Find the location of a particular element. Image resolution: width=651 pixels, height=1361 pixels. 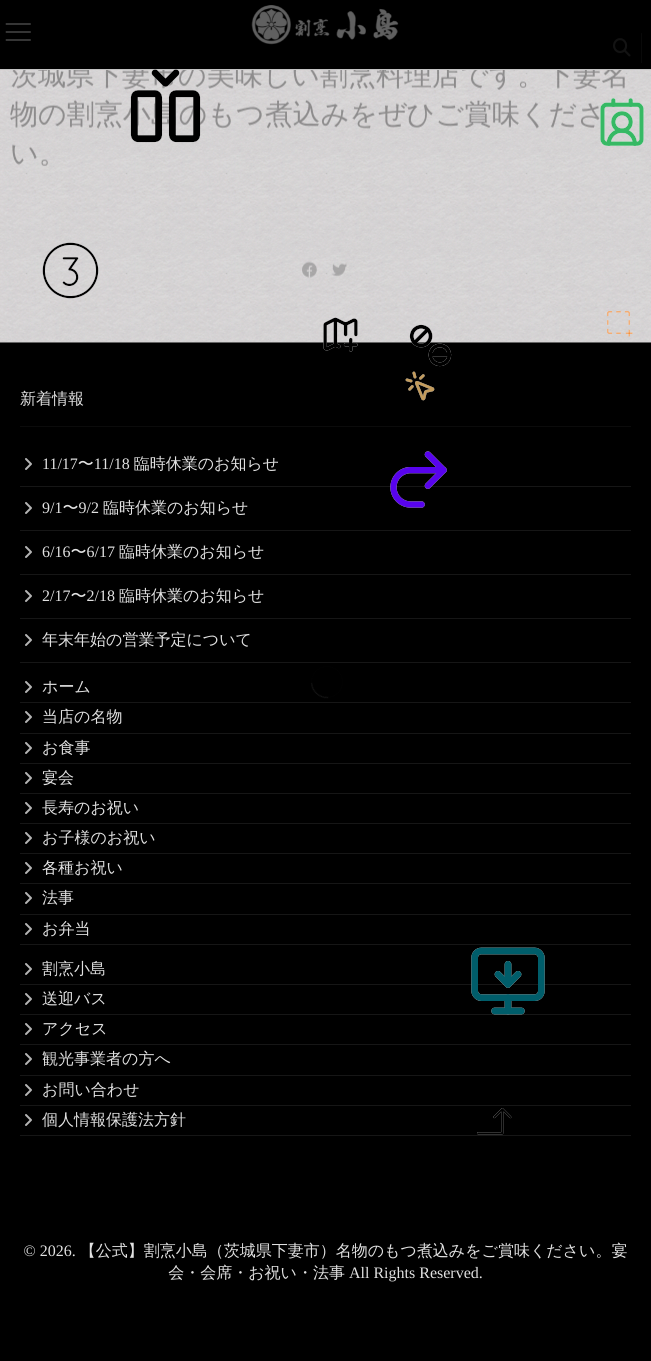

view medication or prescription information is located at coordinates (430, 345).